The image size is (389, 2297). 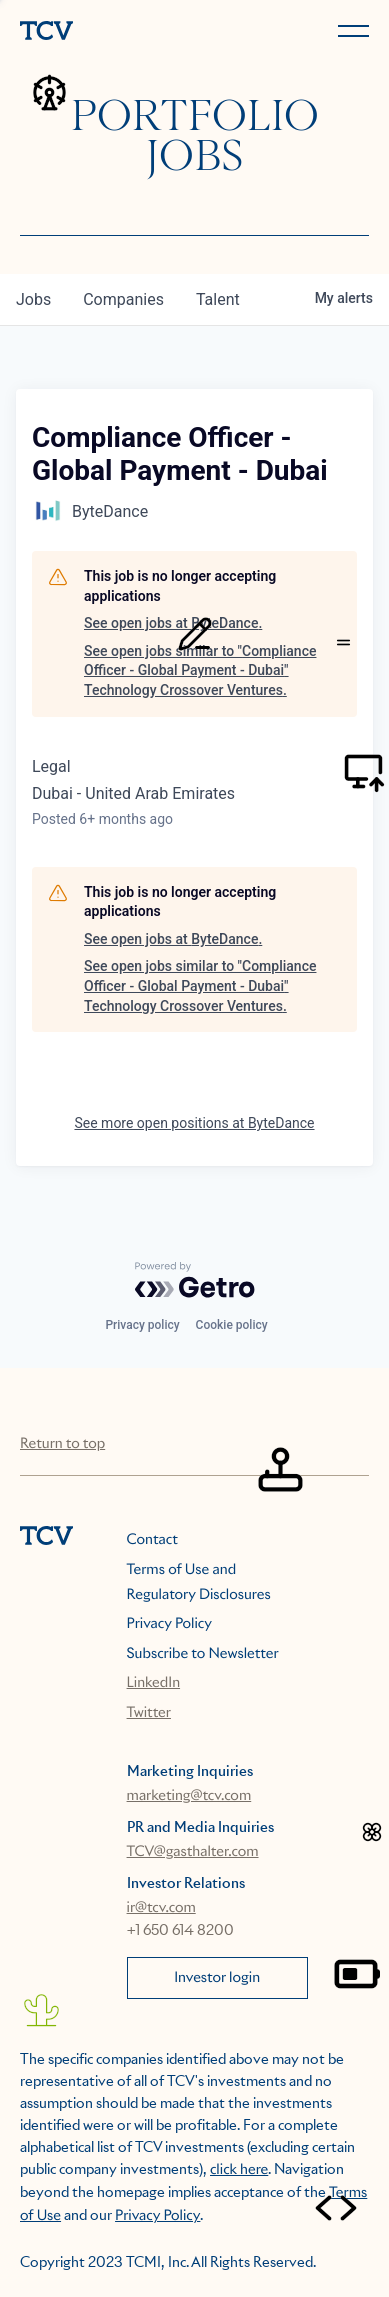 I want to click on view or edit source code, so click(x=336, y=2208).